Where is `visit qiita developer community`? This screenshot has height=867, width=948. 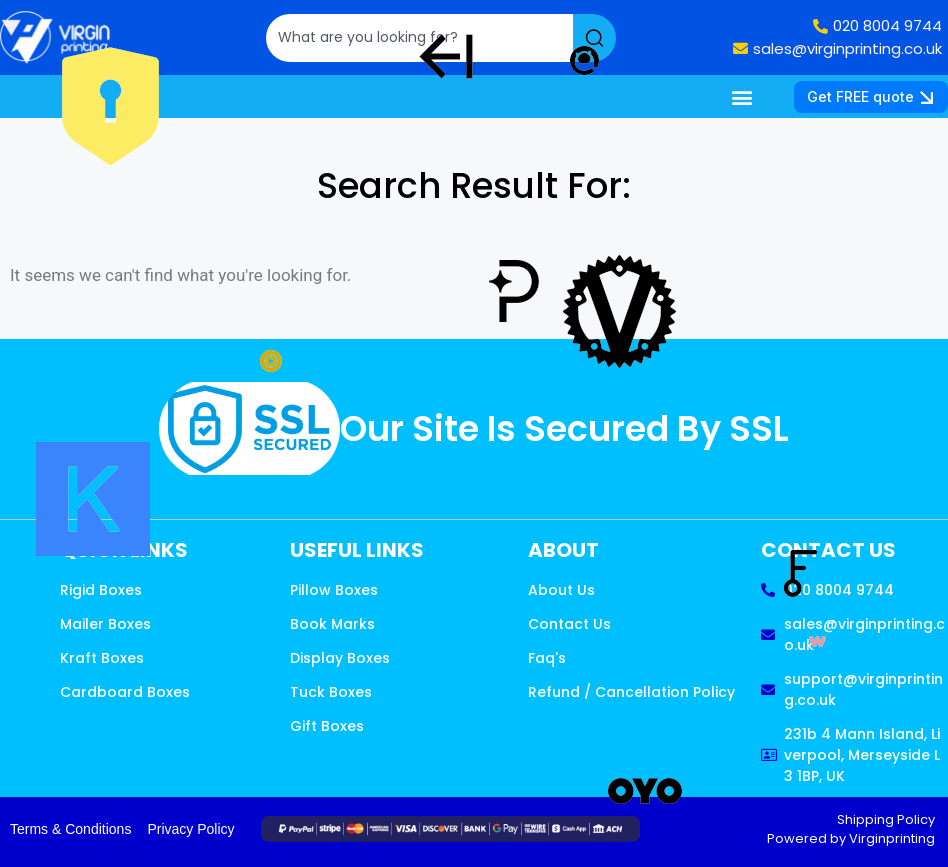 visit qiita developer community is located at coordinates (584, 60).